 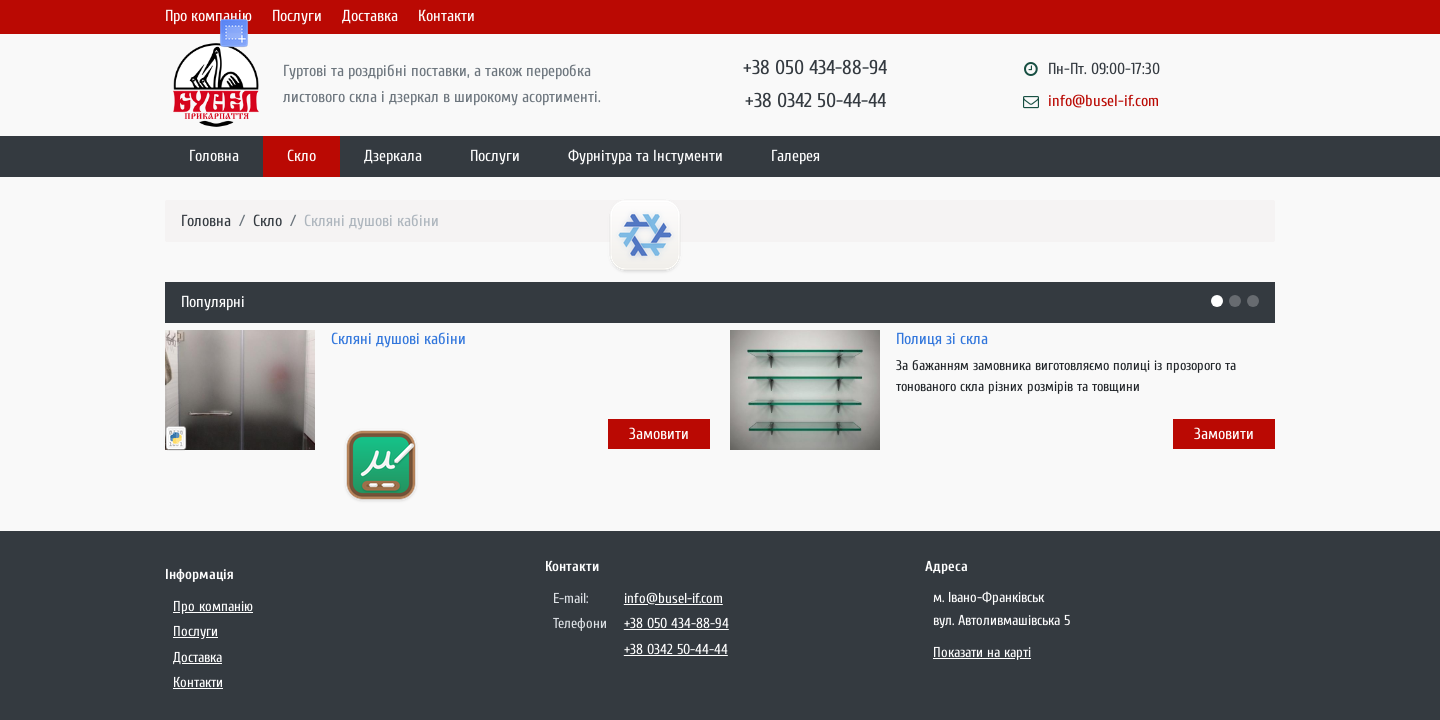 I want to click on open the nix package manager, so click(x=645, y=235).